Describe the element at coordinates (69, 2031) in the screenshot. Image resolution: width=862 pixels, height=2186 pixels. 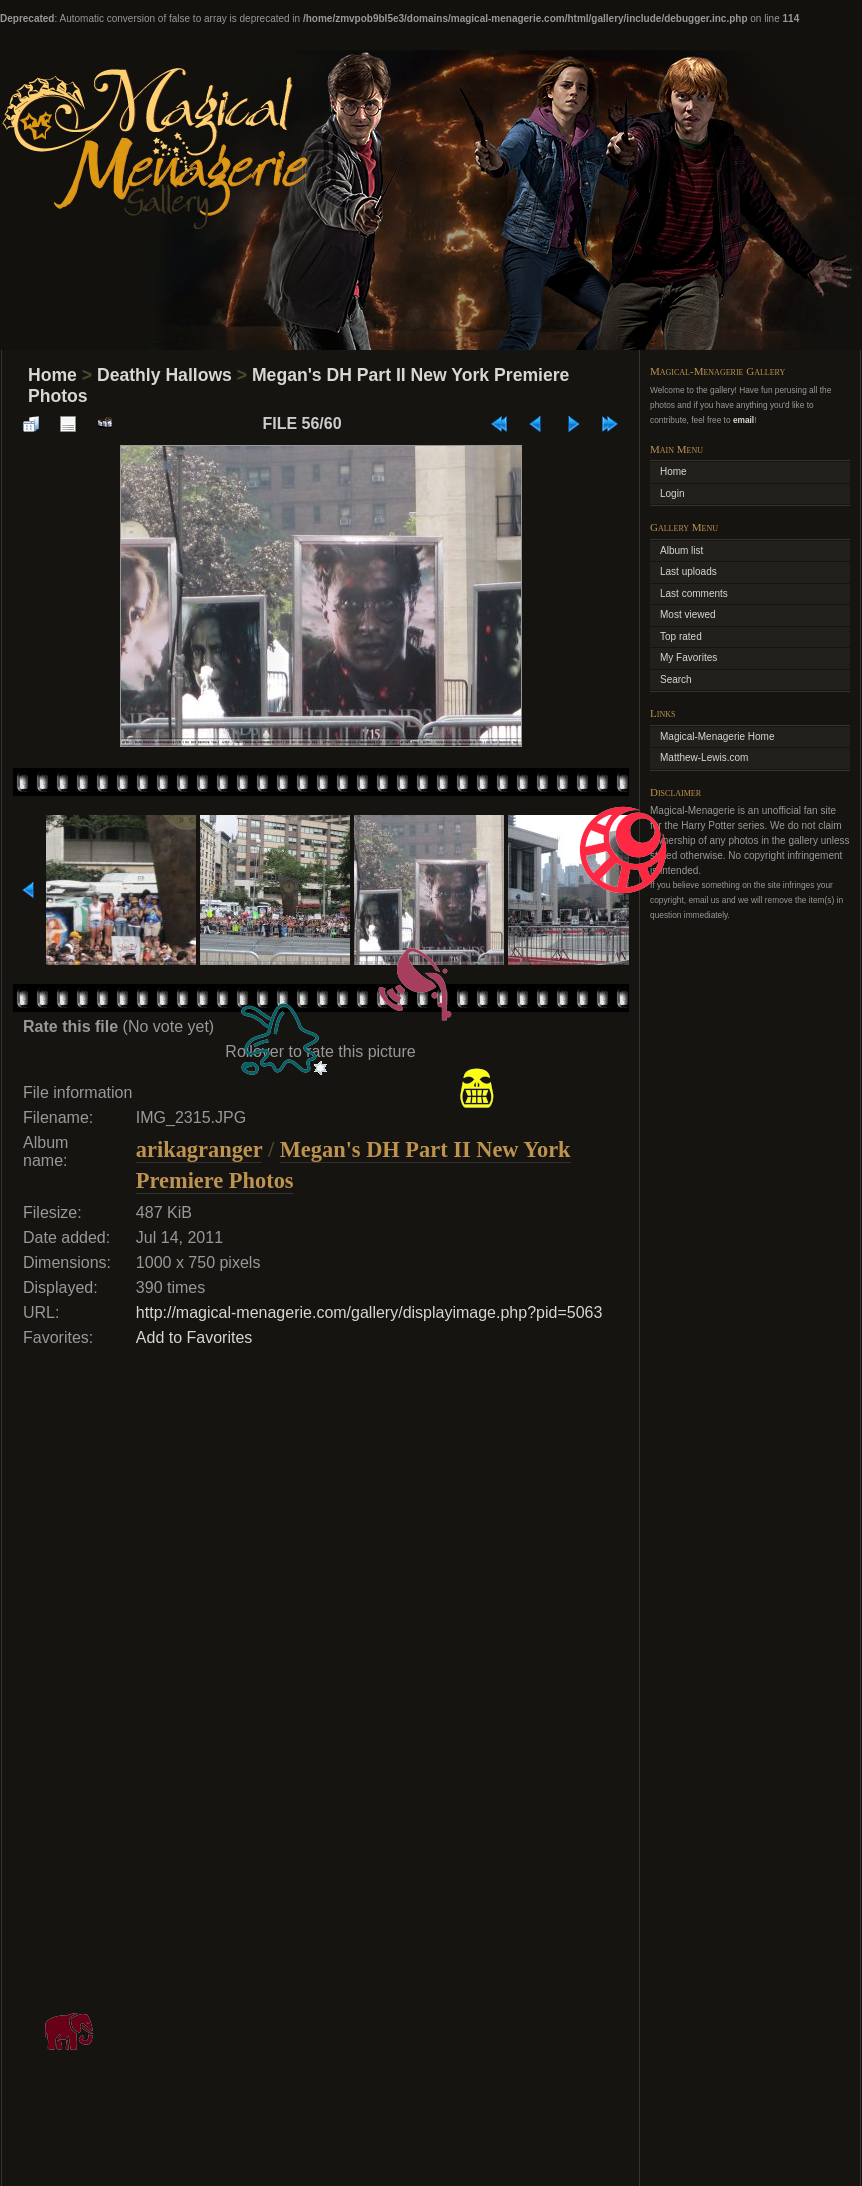
I see `elephant icon for wildlife or zoo-themed game` at that location.